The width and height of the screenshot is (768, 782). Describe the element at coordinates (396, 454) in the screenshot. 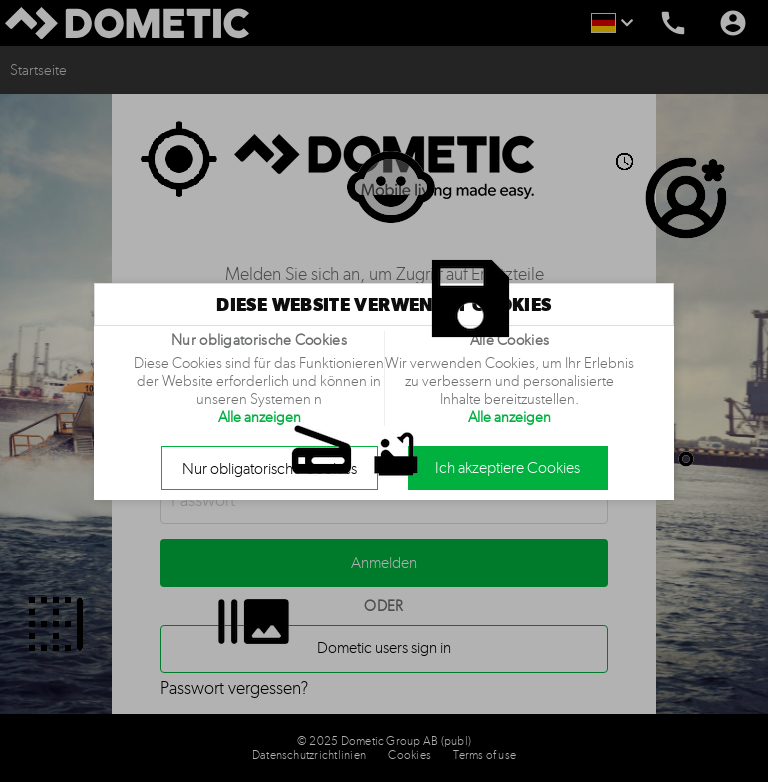

I see `indicates bathroom amenities available` at that location.